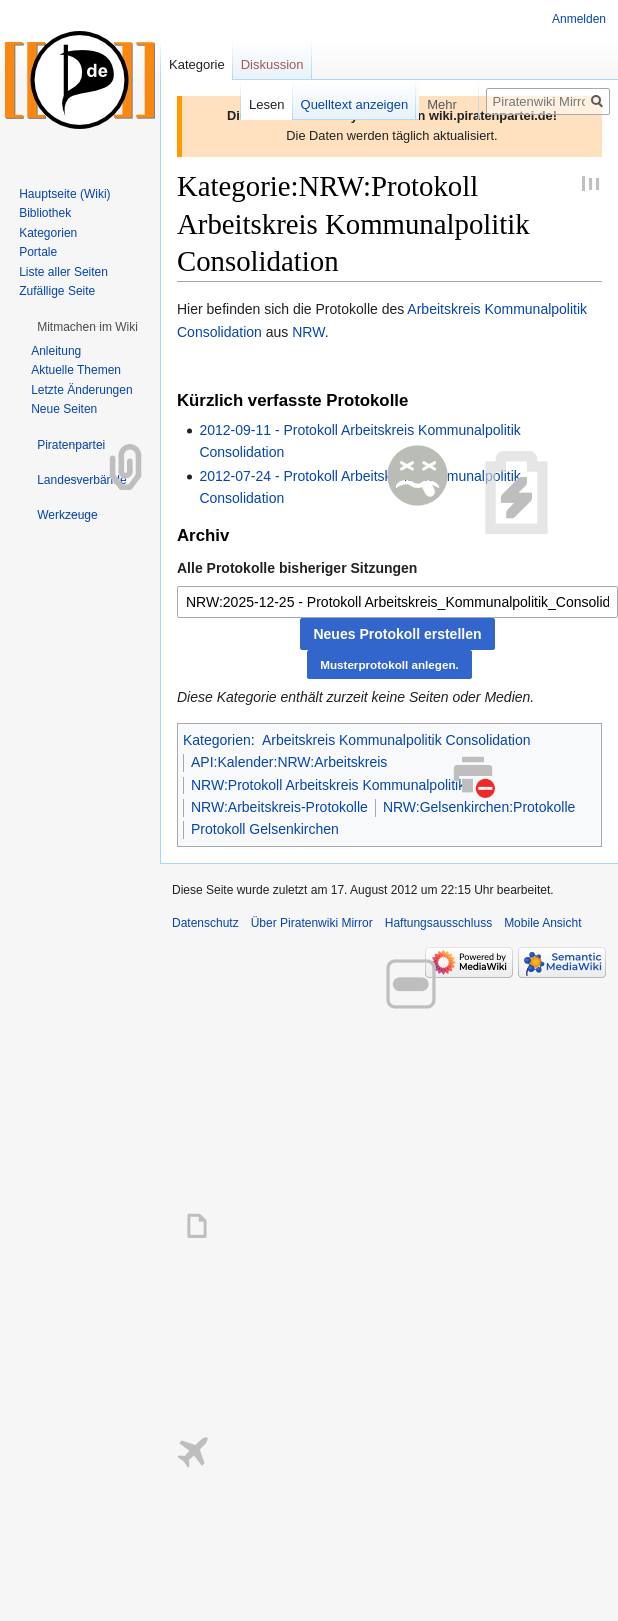  What do you see at coordinates (417, 475) in the screenshot?
I see `indicates feeling unwell or sick status` at bounding box center [417, 475].